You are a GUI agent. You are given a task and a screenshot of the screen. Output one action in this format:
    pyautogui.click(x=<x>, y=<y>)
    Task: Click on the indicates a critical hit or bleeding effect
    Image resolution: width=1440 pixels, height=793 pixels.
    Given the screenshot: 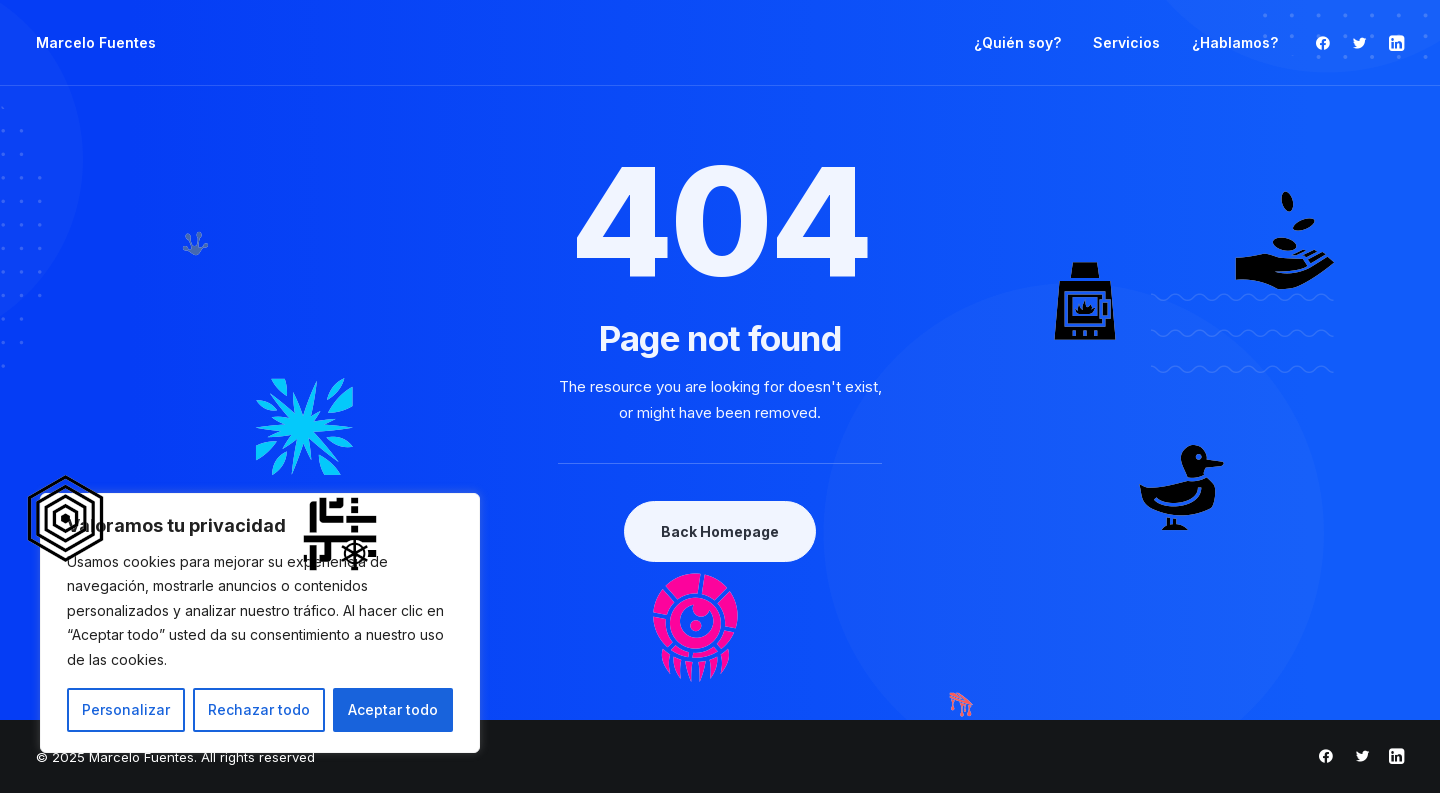 What is the action you would take?
    pyautogui.click(x=961, y=704)
    